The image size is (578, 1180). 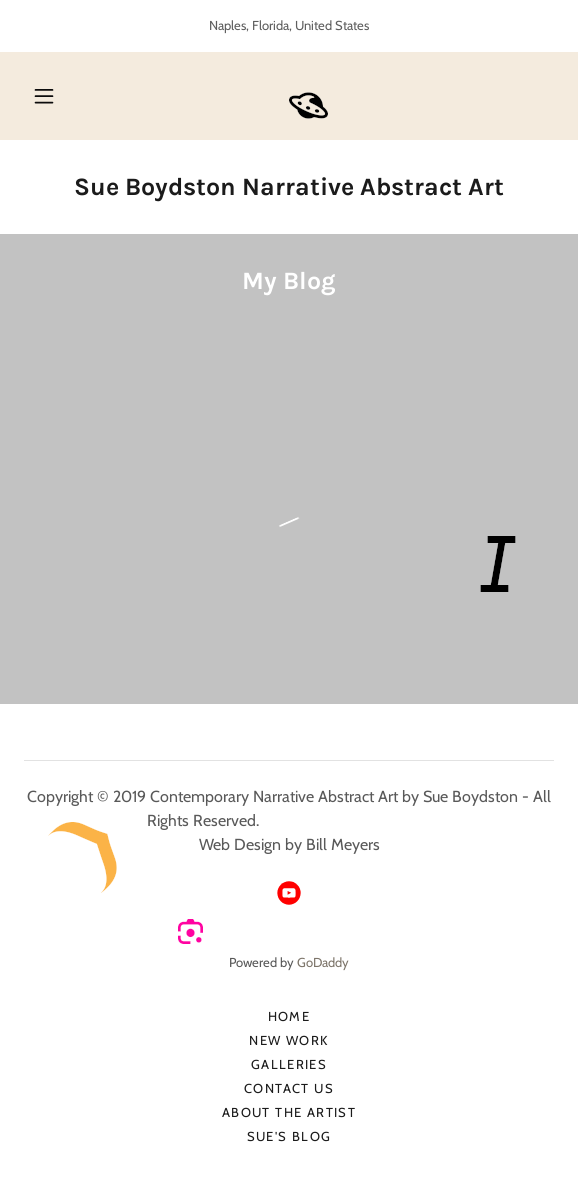 I want to click on open hoppscotch api testing tool, so click(x=308, y=105).